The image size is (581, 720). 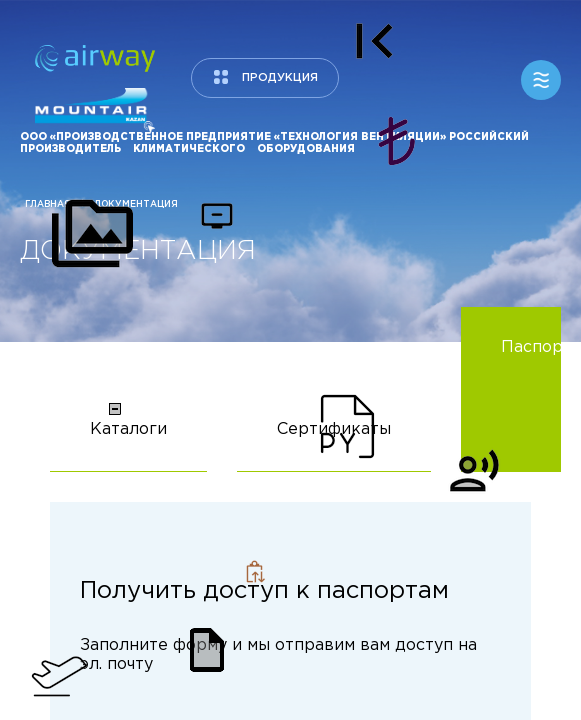 What do you see at coordinates (347, 426) in the screenshot?
I see `open a python file` at bounding box center [347, 426].